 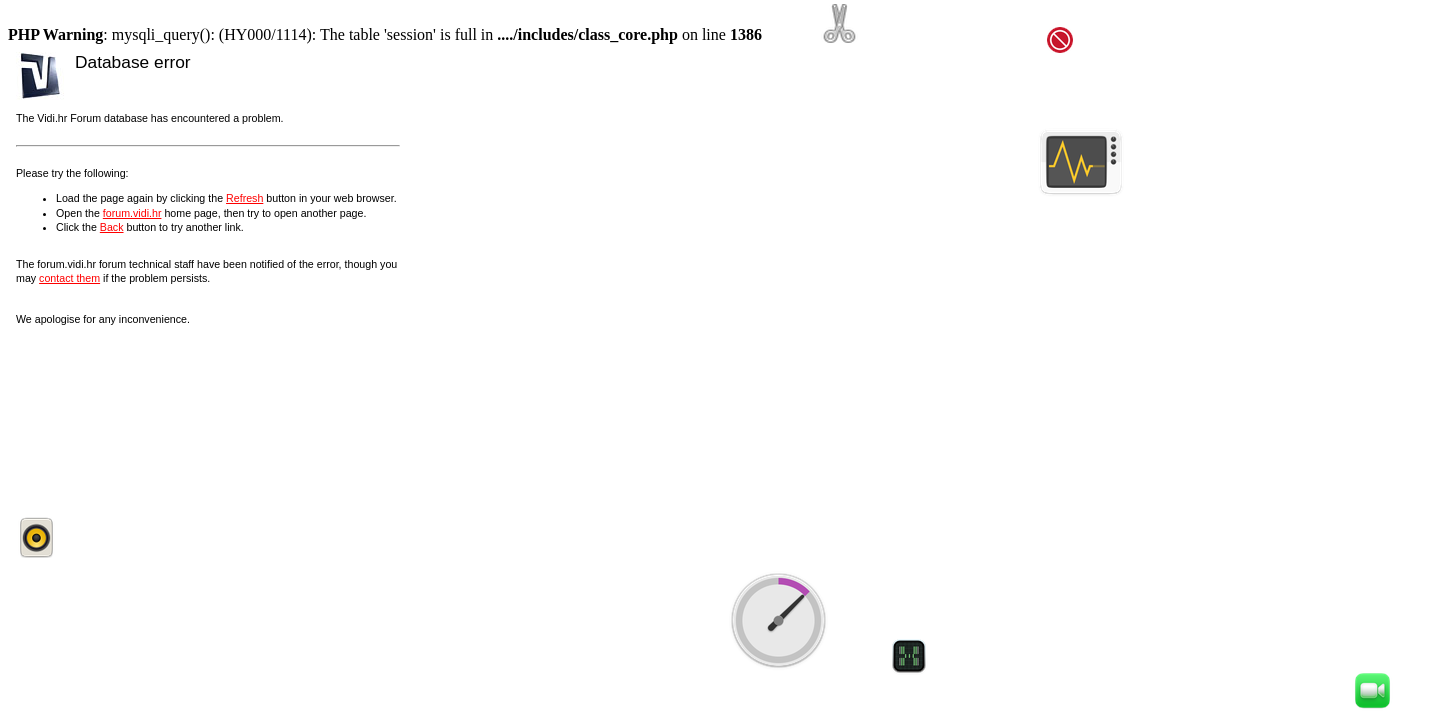 I want to click on open FaceTime to start a video call, so click(x=1372, y=690).